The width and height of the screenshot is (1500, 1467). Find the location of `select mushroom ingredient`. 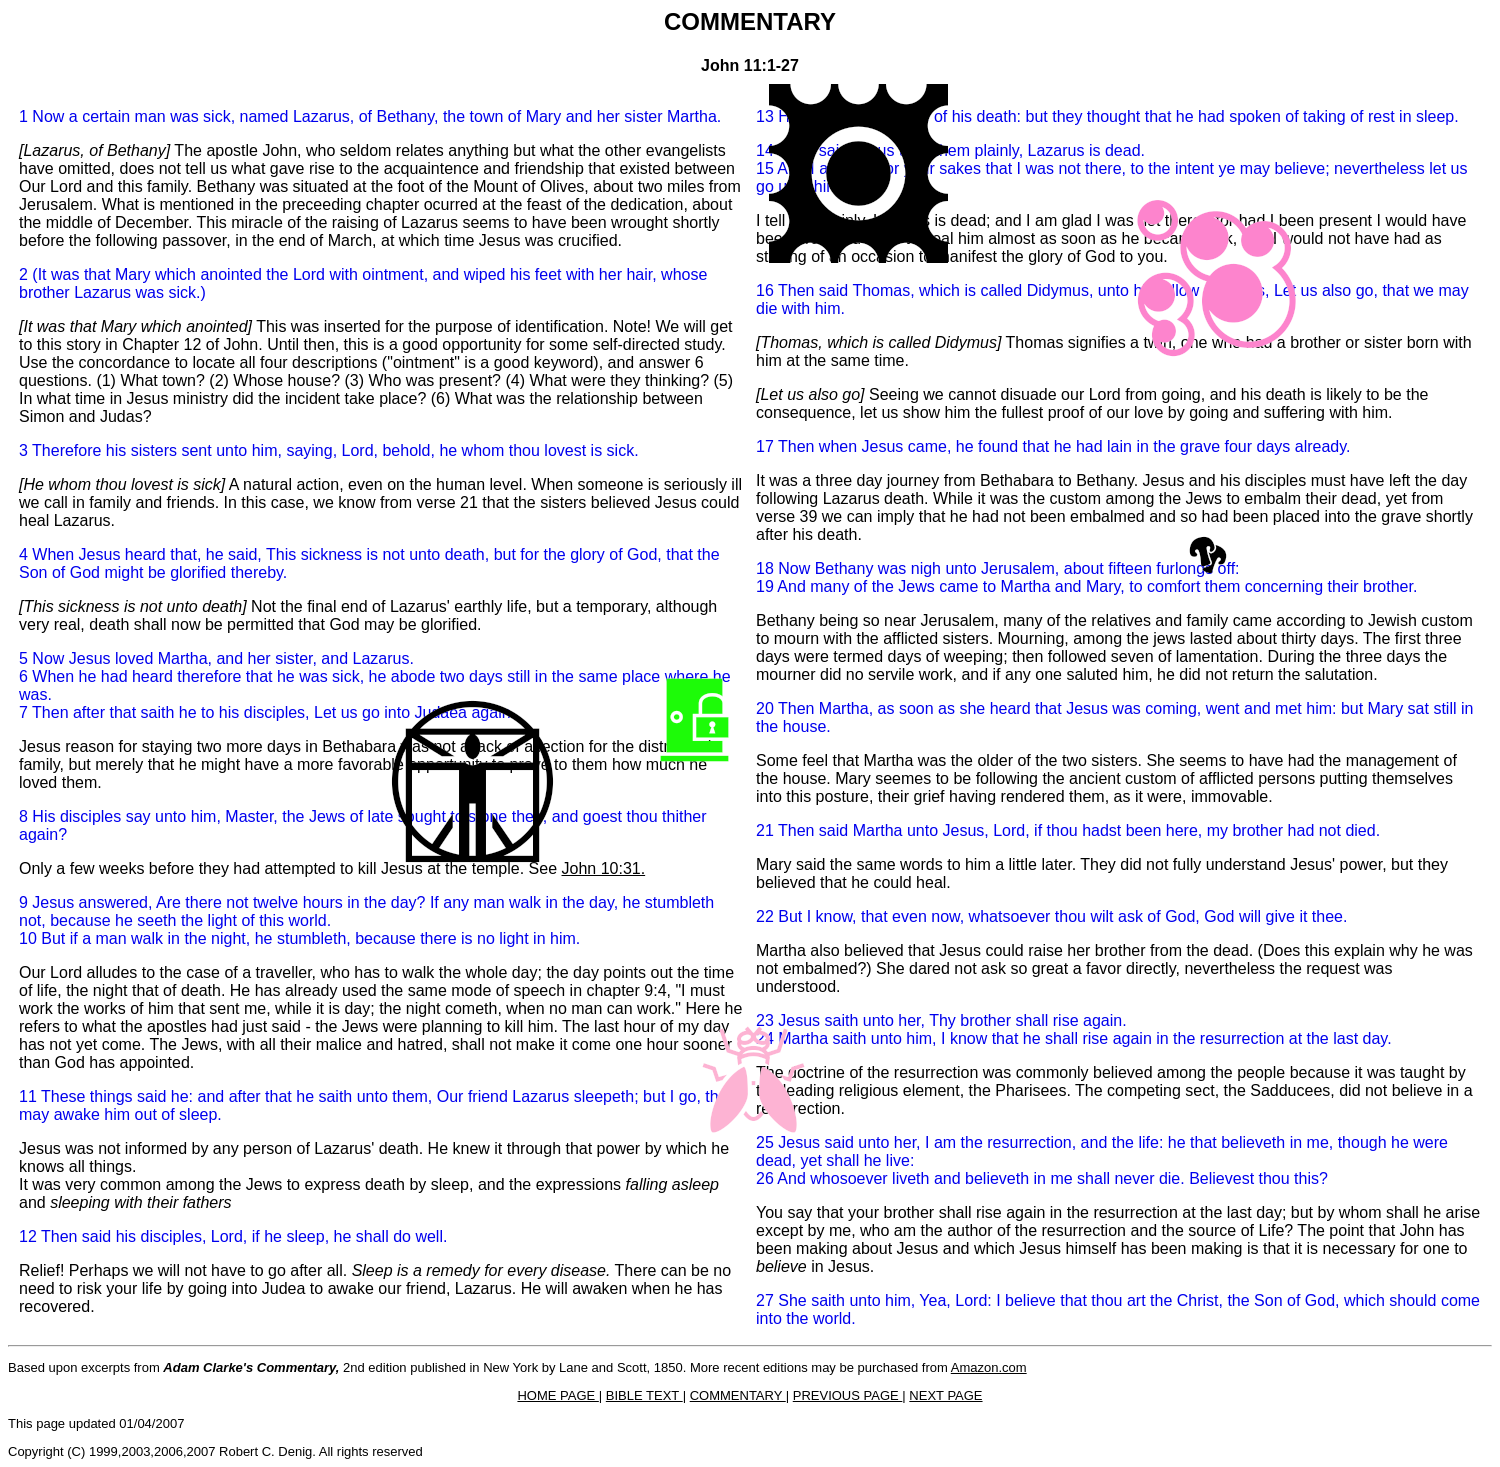

select mushroom ingredient is located at coordinates (1208, 555).